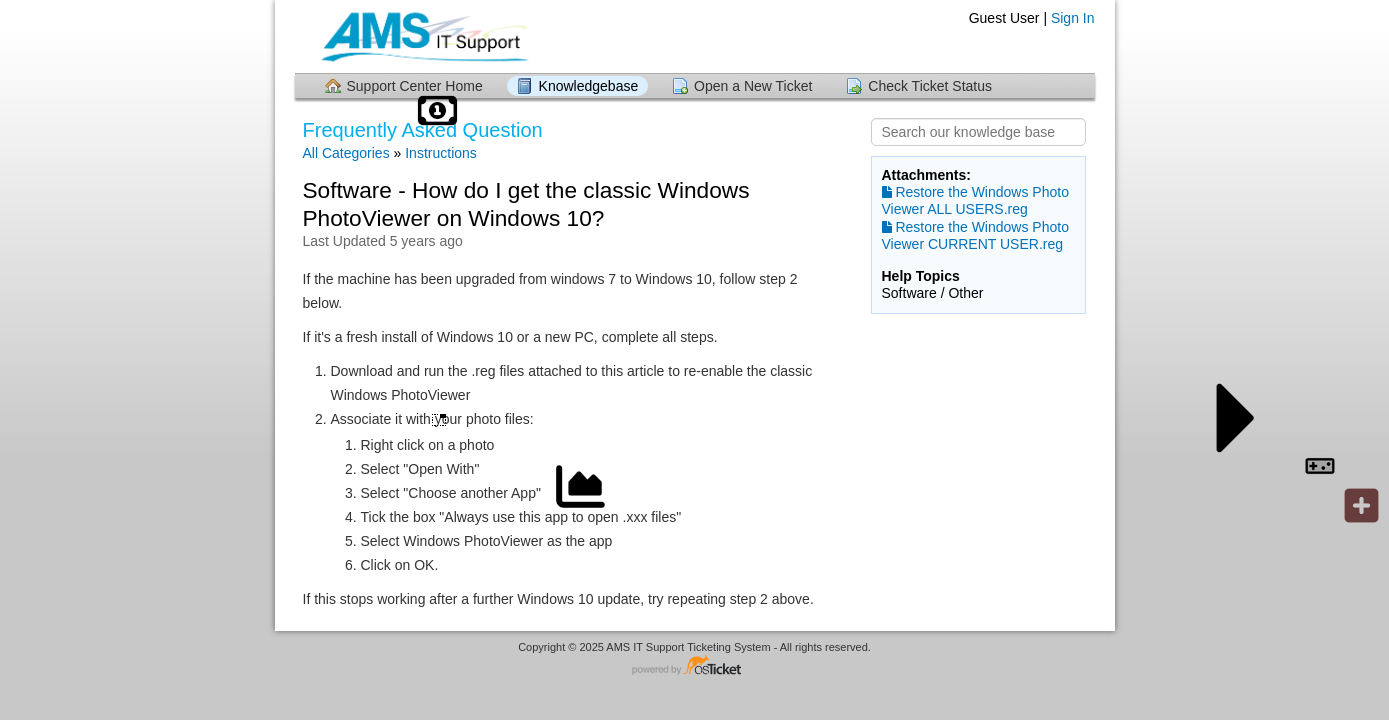 This screenshot has width=1389, height=720. I want to click on navigate to the next item or screen, so click(1232, 418).